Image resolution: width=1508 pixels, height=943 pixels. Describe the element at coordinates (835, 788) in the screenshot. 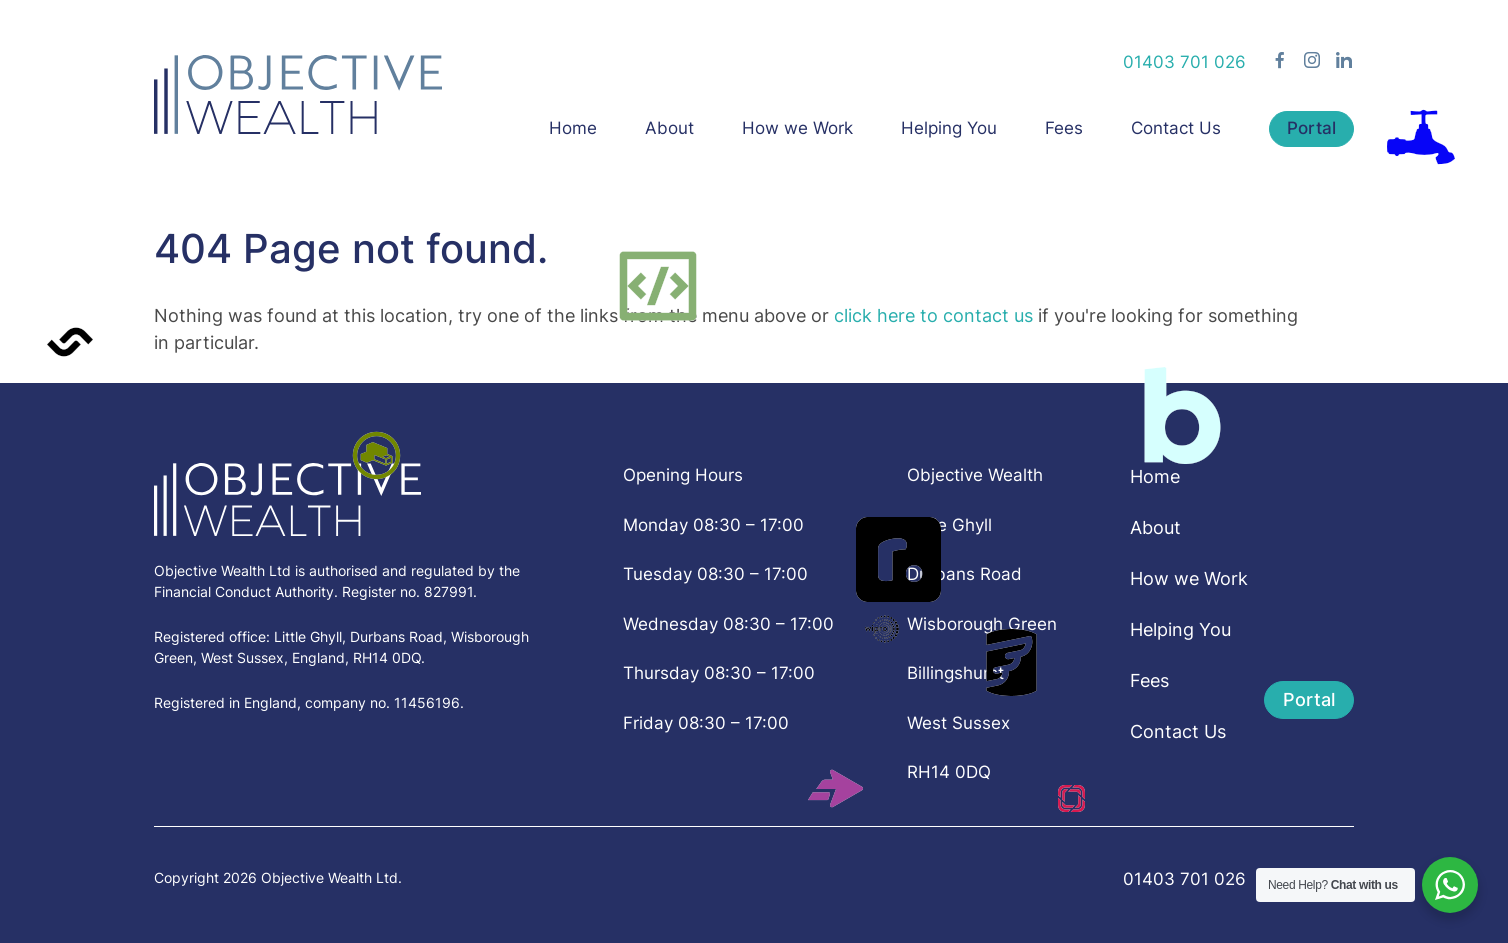

I see `streamrunners app or service logo` at that location.